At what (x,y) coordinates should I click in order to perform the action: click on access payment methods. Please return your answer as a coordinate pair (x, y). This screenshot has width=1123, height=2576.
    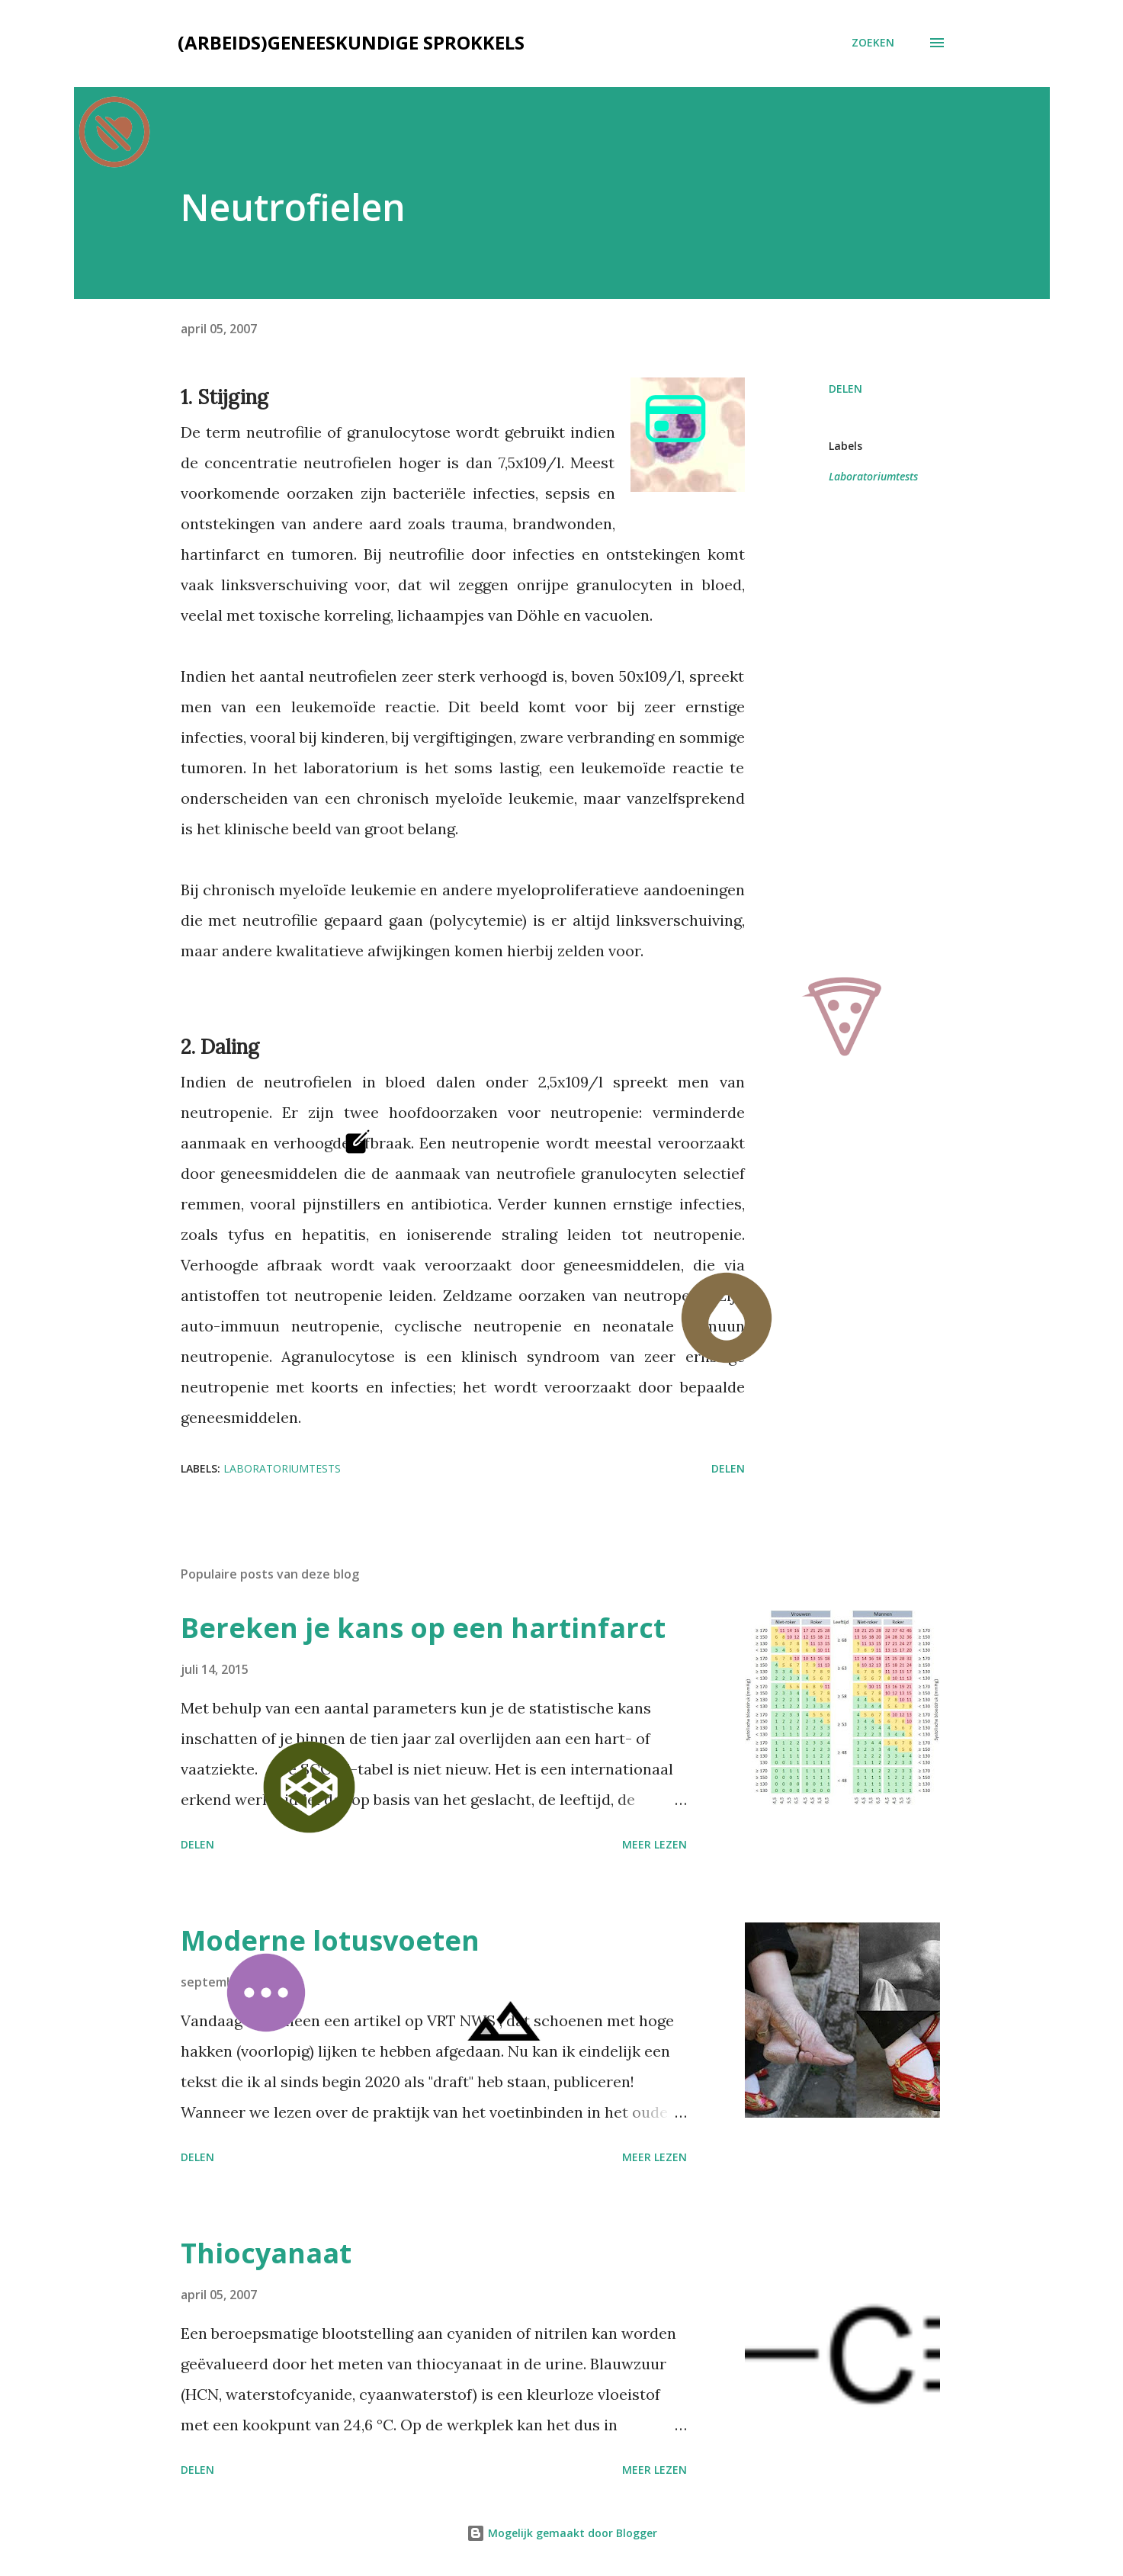
    Looking at the image, I should click on (675, 419).